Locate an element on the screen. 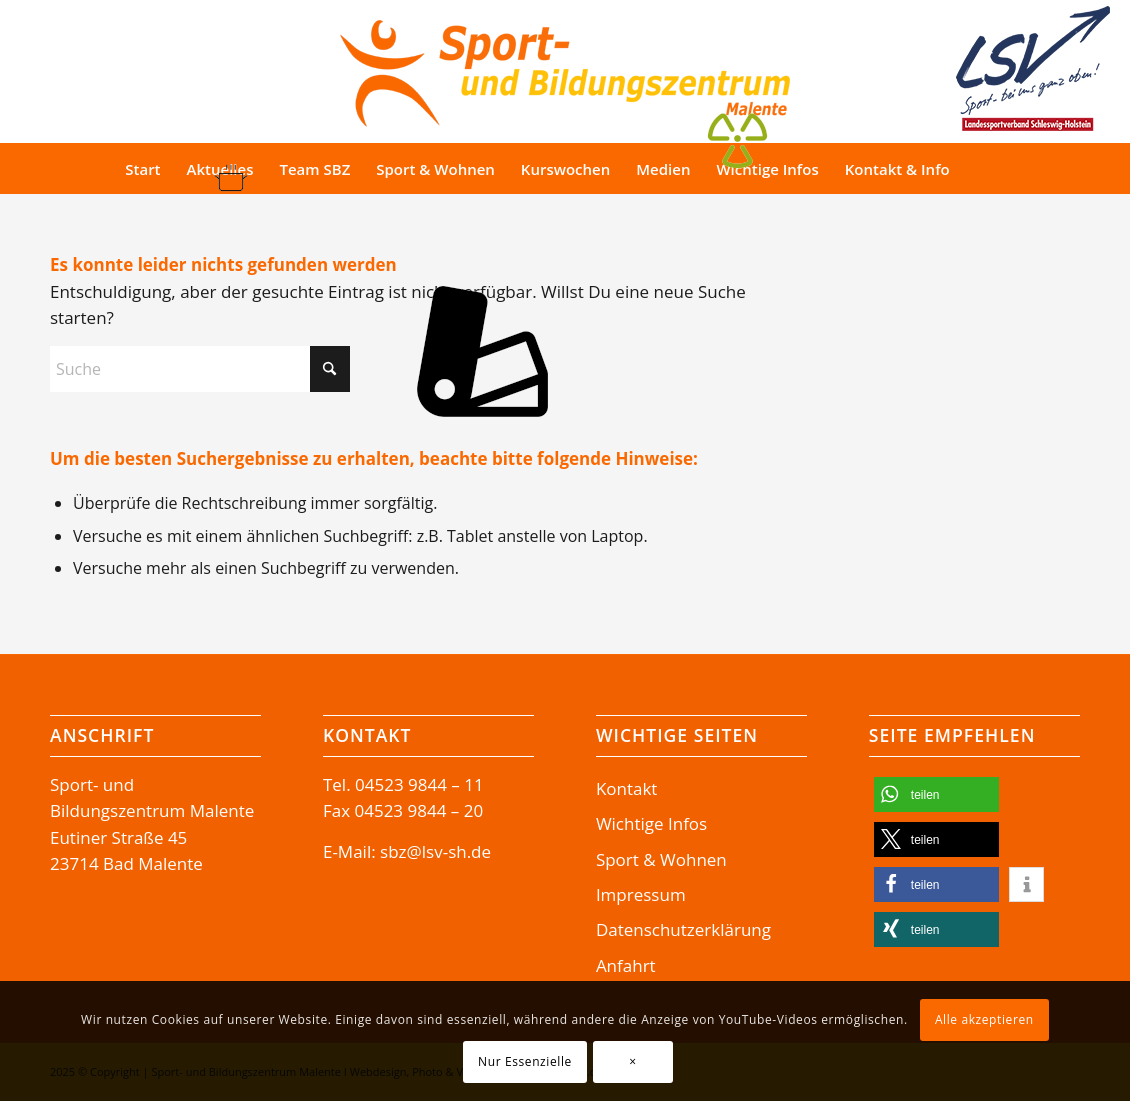 This screenshot has width=1130, height=1101. access color palette or theme options is located at coordinates (477, 356).